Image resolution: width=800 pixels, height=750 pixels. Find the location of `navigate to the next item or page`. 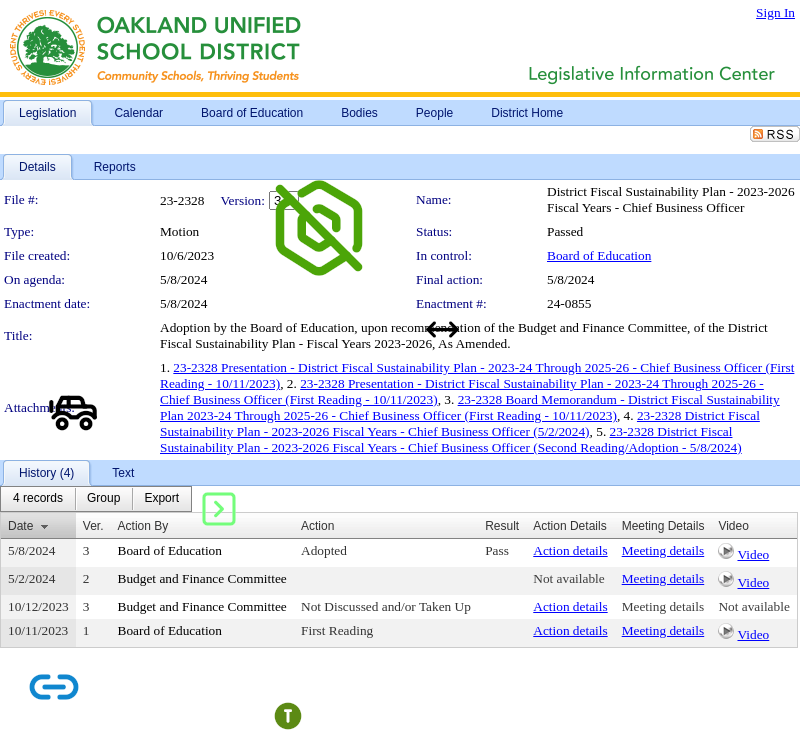

navigate to the next item or page is located at coordinates (219, 509).